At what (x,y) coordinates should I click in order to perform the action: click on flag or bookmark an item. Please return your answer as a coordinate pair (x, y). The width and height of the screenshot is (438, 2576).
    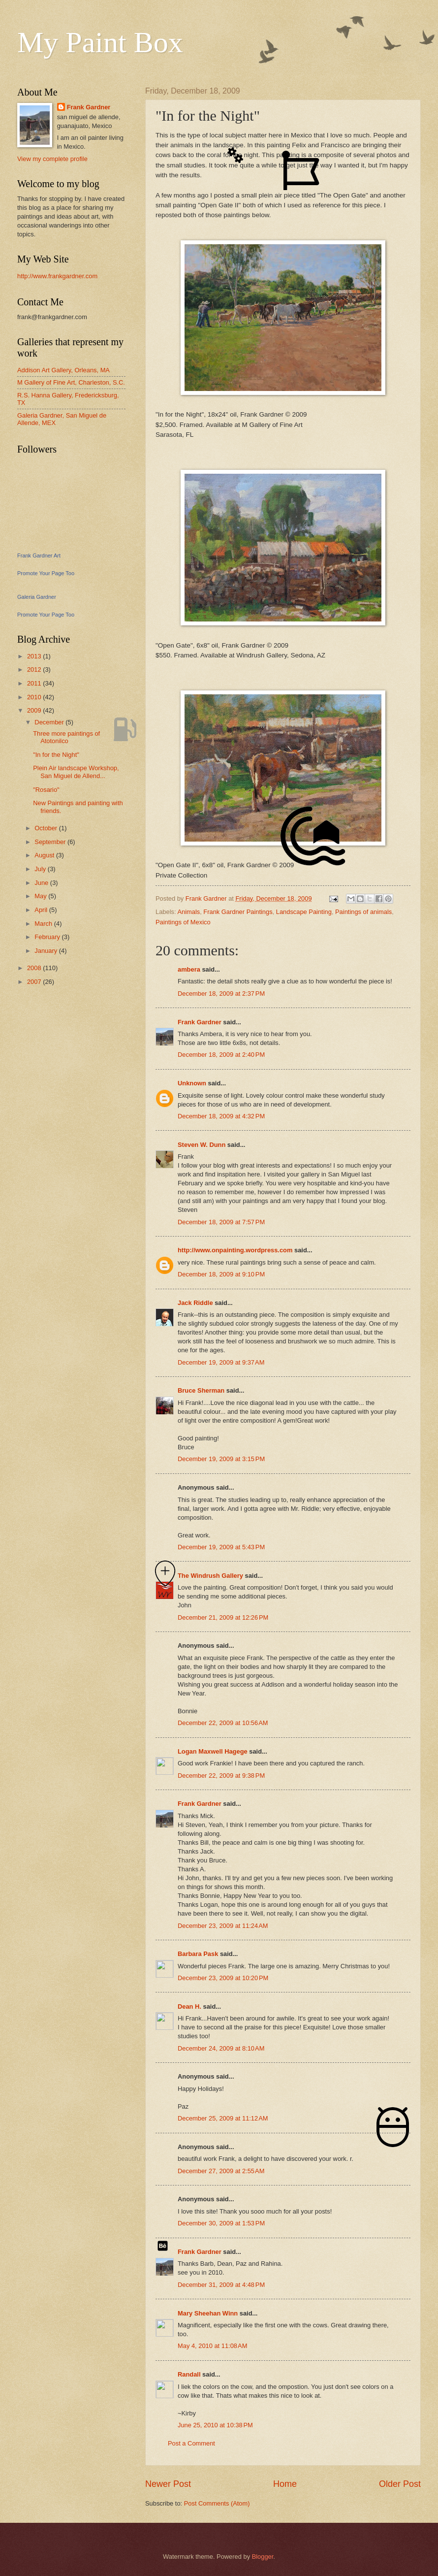
    Looking at the image, I should click on (301, 170).